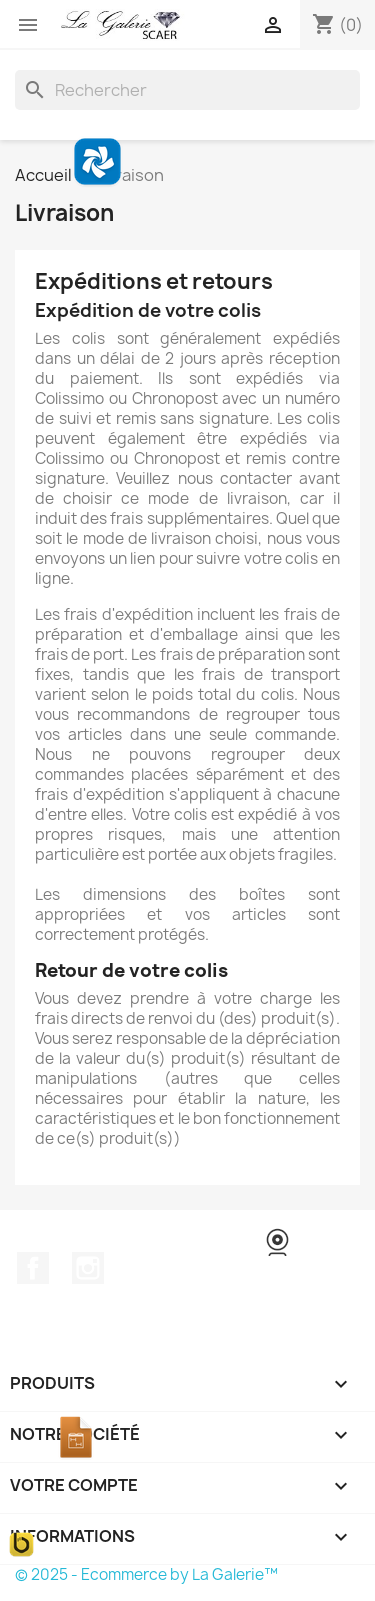 The height and width of the screenshot is (1601, 375). I want to click on a kplato project management file, so click(76, 1438).